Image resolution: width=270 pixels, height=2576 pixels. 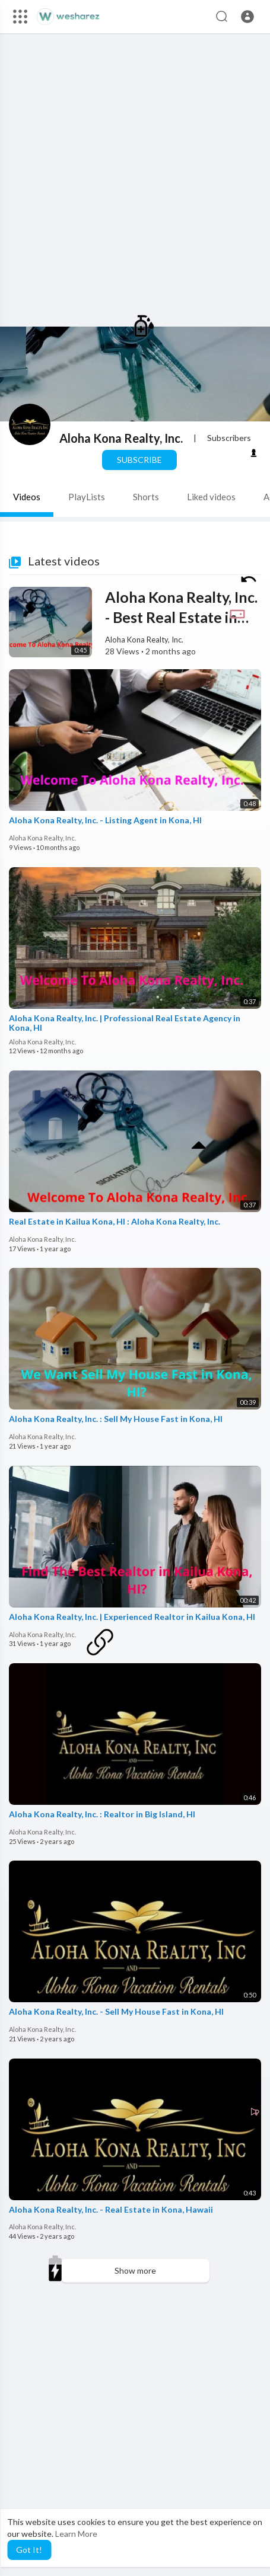 What do you see at coordinates (143, 326) in the screenshot?
I see `access hand sanitizer station information` at bounding box center [143, 326].